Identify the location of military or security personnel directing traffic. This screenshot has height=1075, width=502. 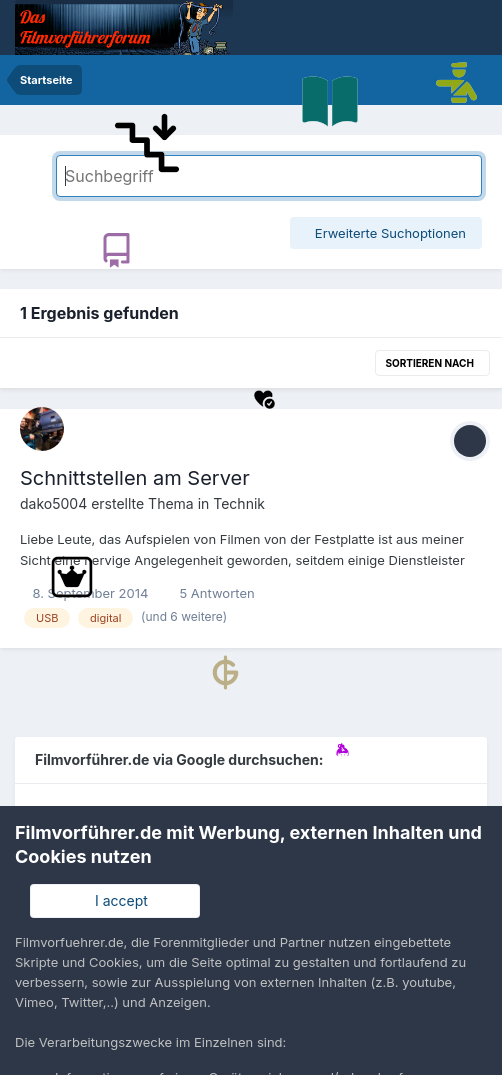
(456, 82).